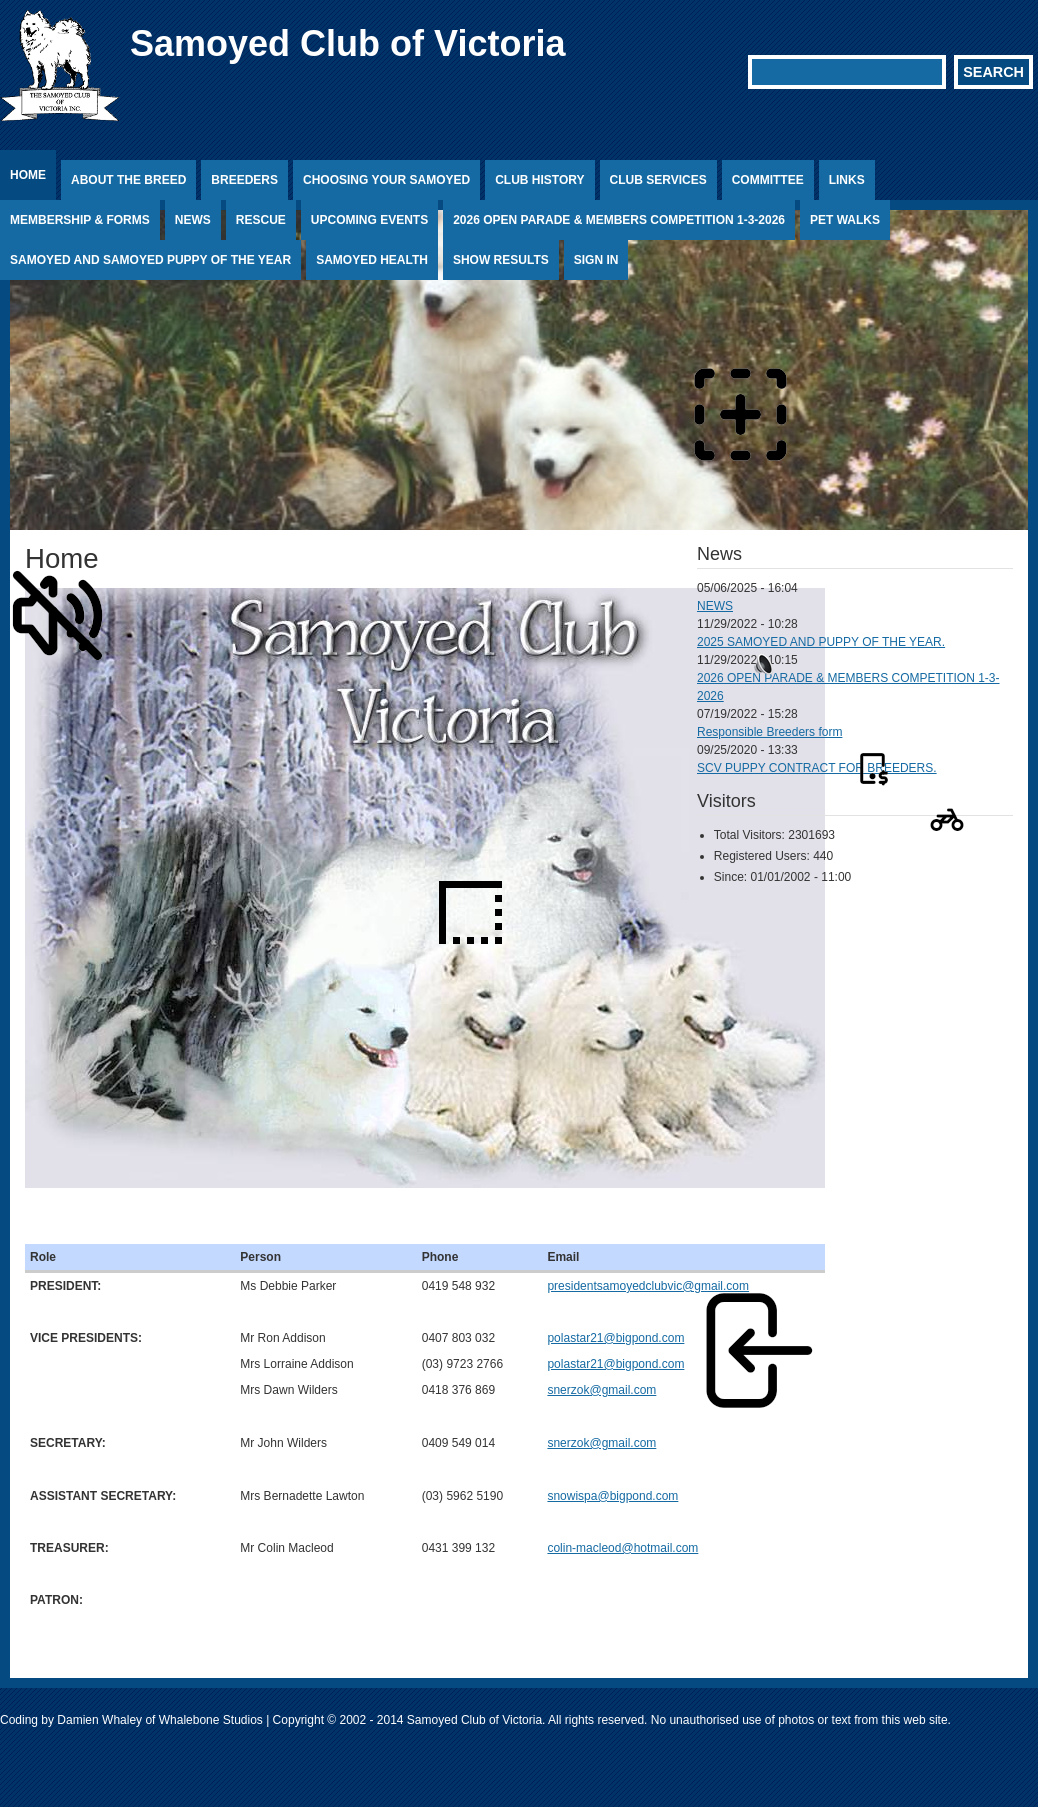 This screenshot has width=1038, height=1807. What do you see at coordinates (740, 414) in the screenshot?
I see `add a new section to the document` at bounding box center [740, 414].